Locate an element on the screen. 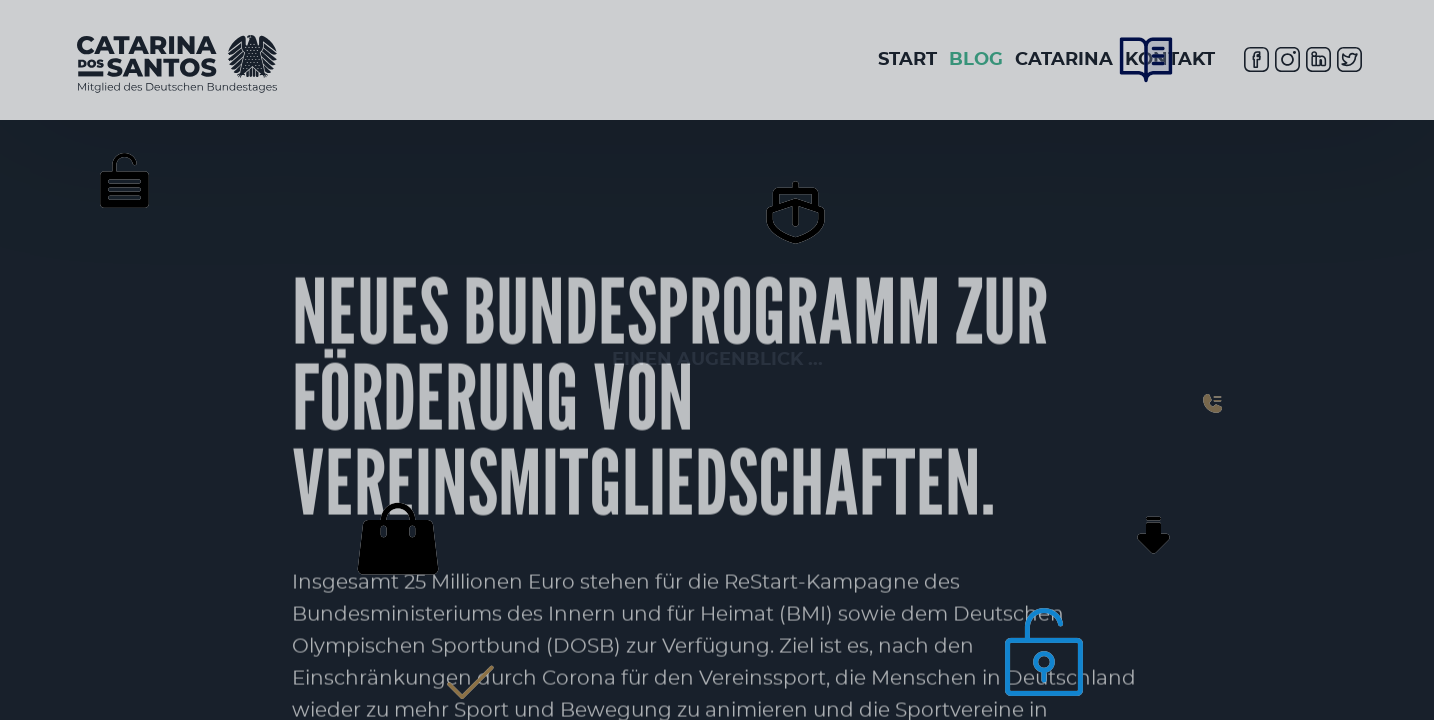 The height and width of the screenshot is (720, 1434). download file to device is located at coordinates (1153, 535).